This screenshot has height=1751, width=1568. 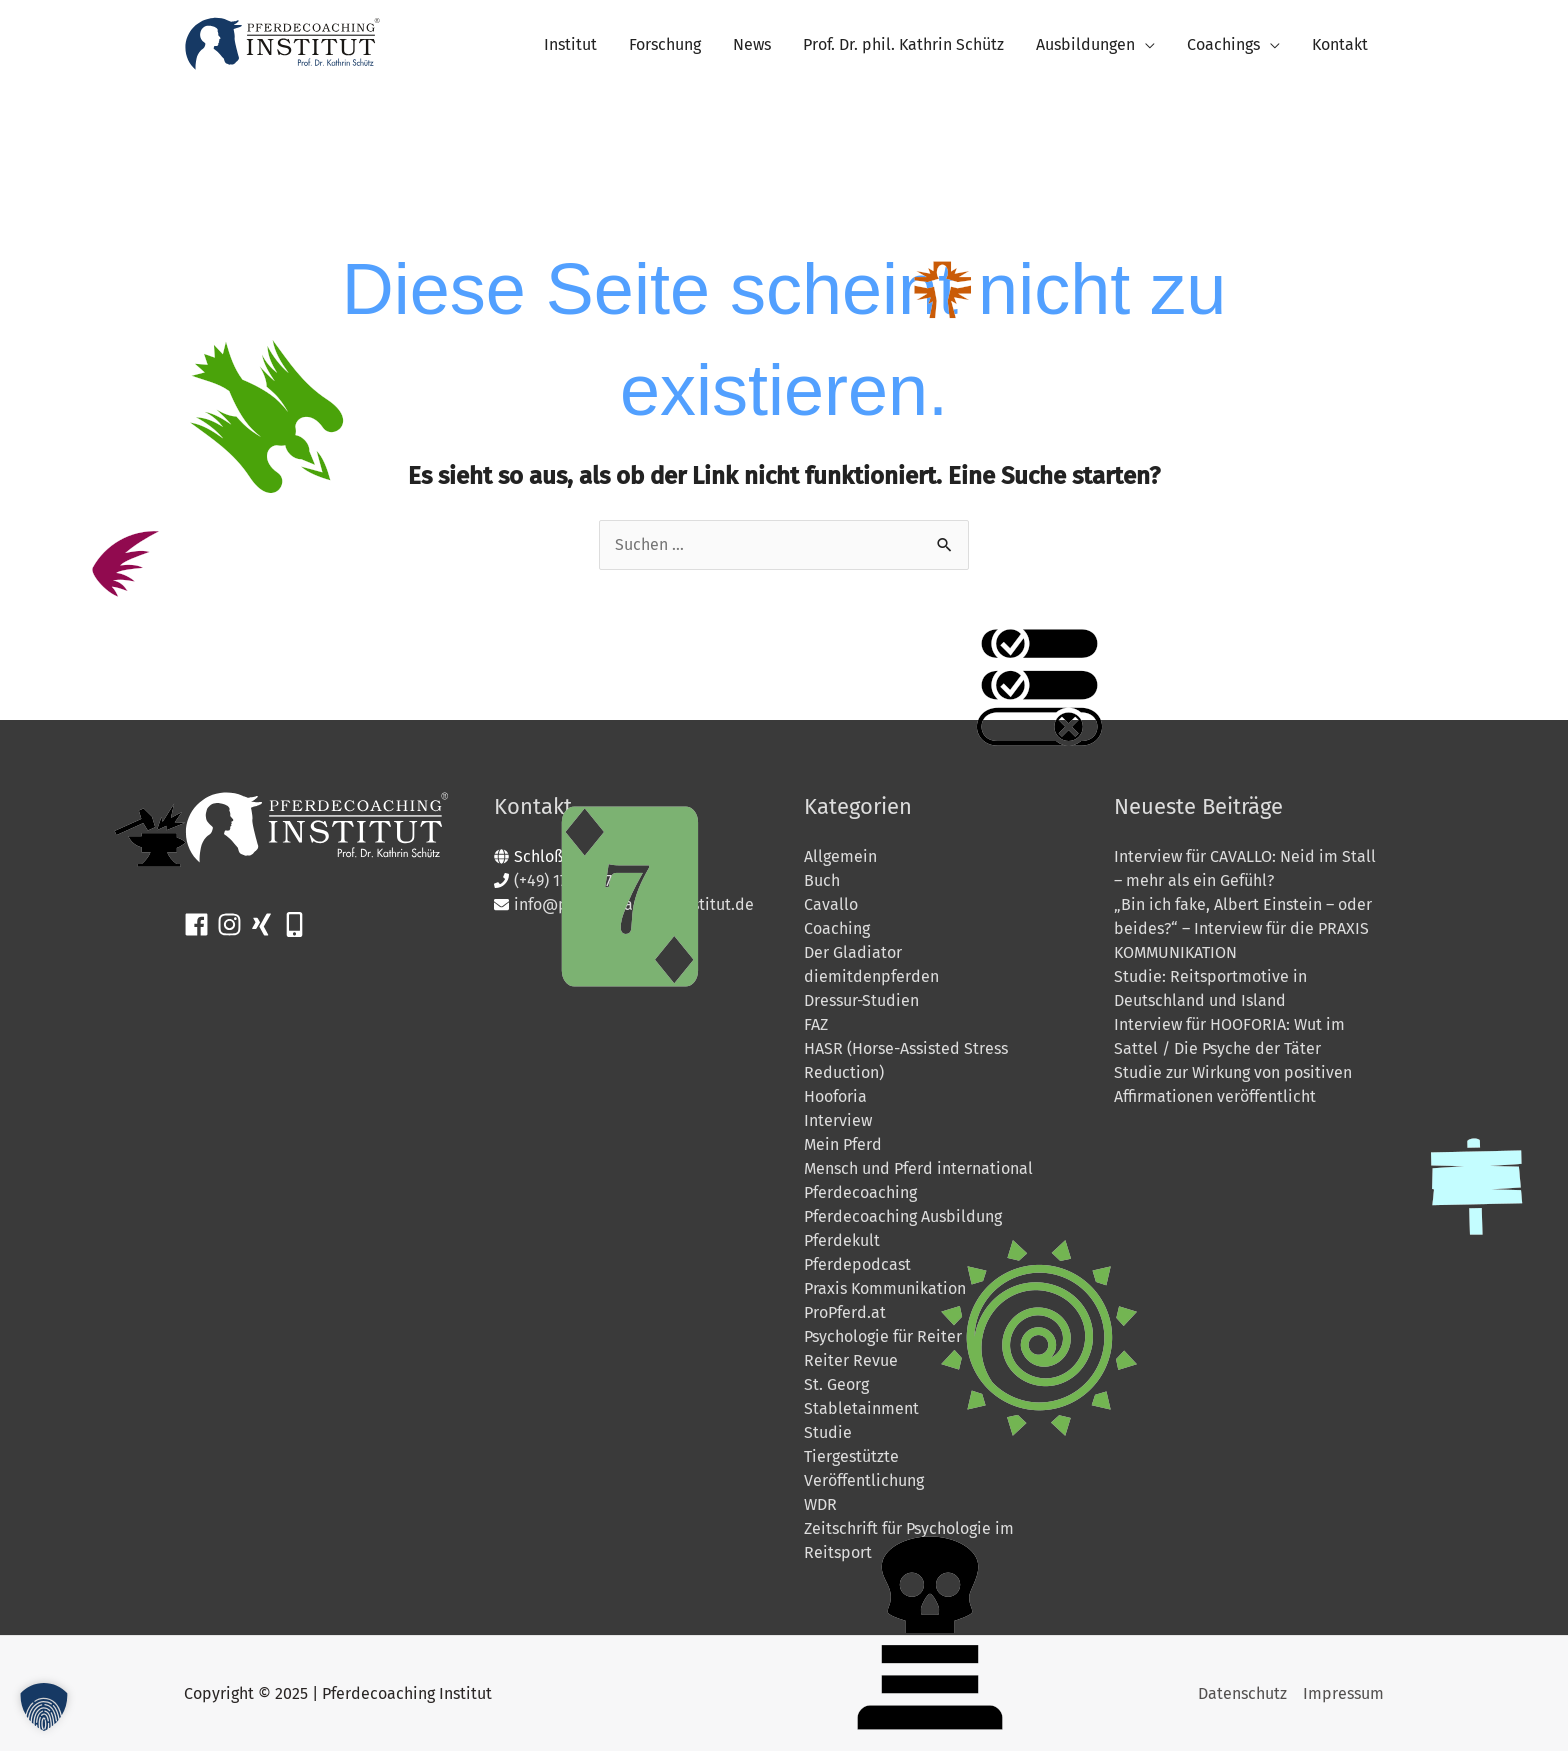 I want to click on crow dive ability or attack skill, so click(x=268, y=417).